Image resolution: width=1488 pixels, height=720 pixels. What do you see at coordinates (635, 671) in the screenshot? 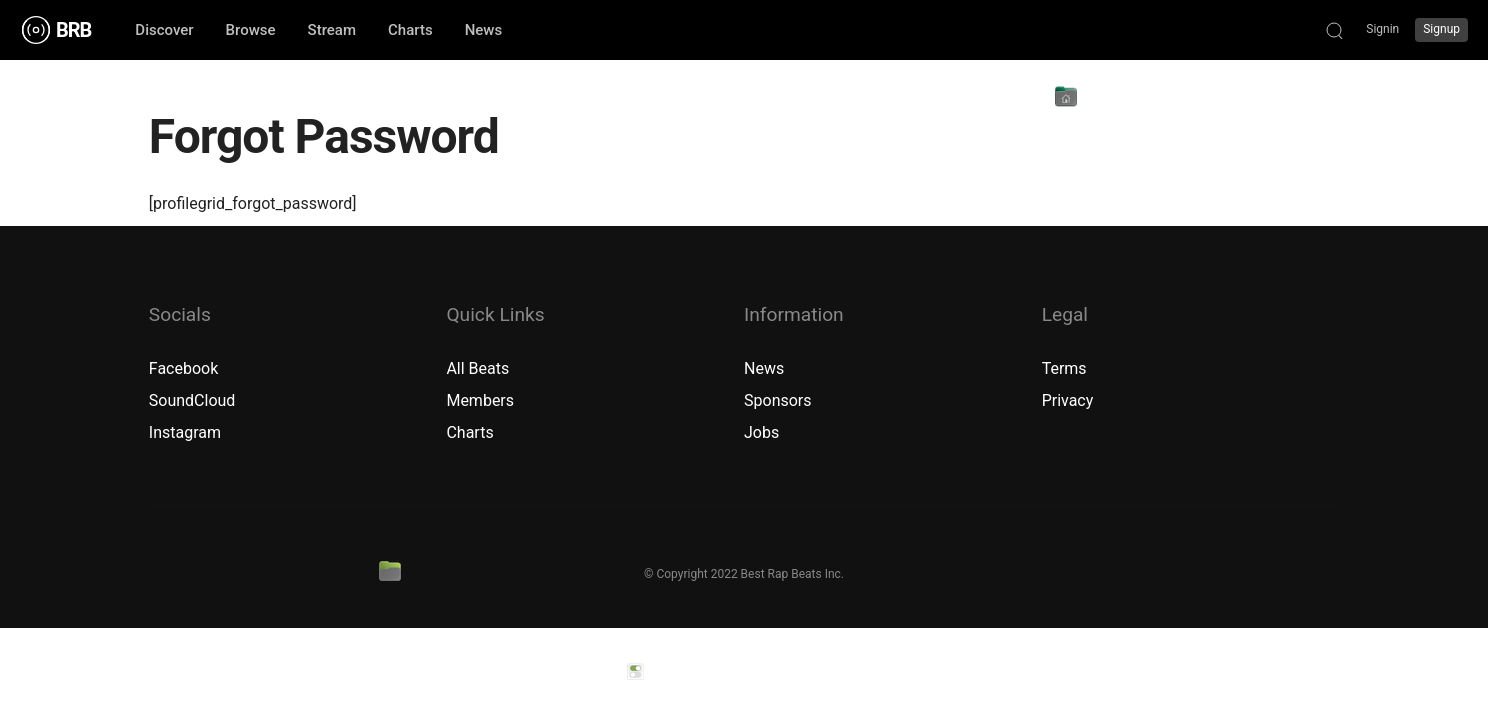
I see `open gnome tweaks to customize desktop settings` at bounding box center [635, 671].